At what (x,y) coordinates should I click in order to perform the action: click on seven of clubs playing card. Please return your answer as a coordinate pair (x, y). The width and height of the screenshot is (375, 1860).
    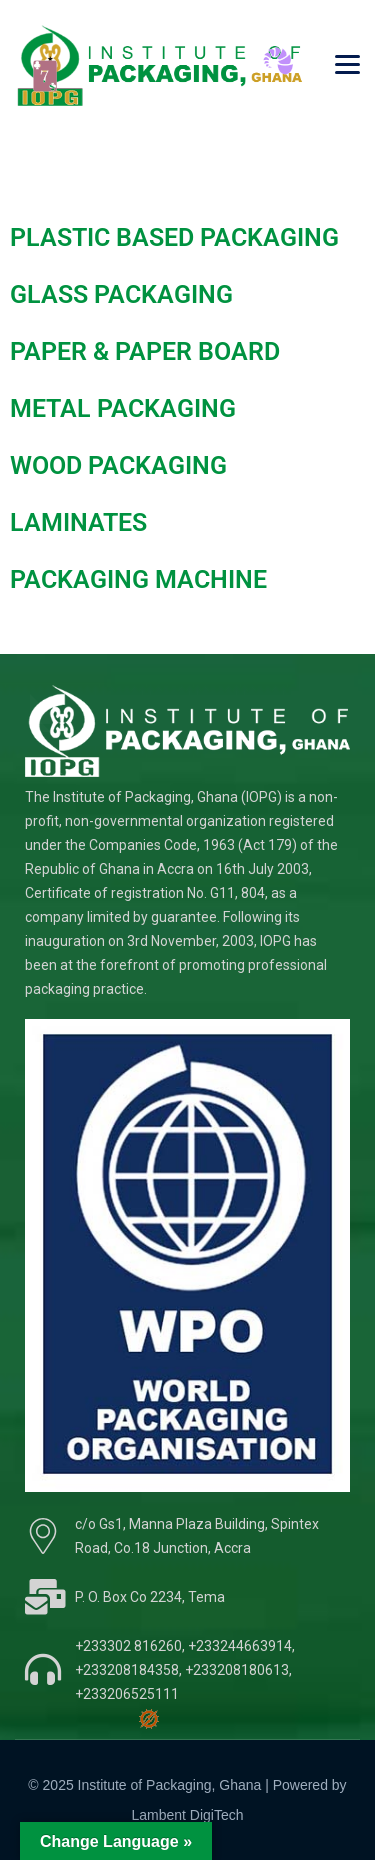
    Looking at the image, I should click on (45, 76).